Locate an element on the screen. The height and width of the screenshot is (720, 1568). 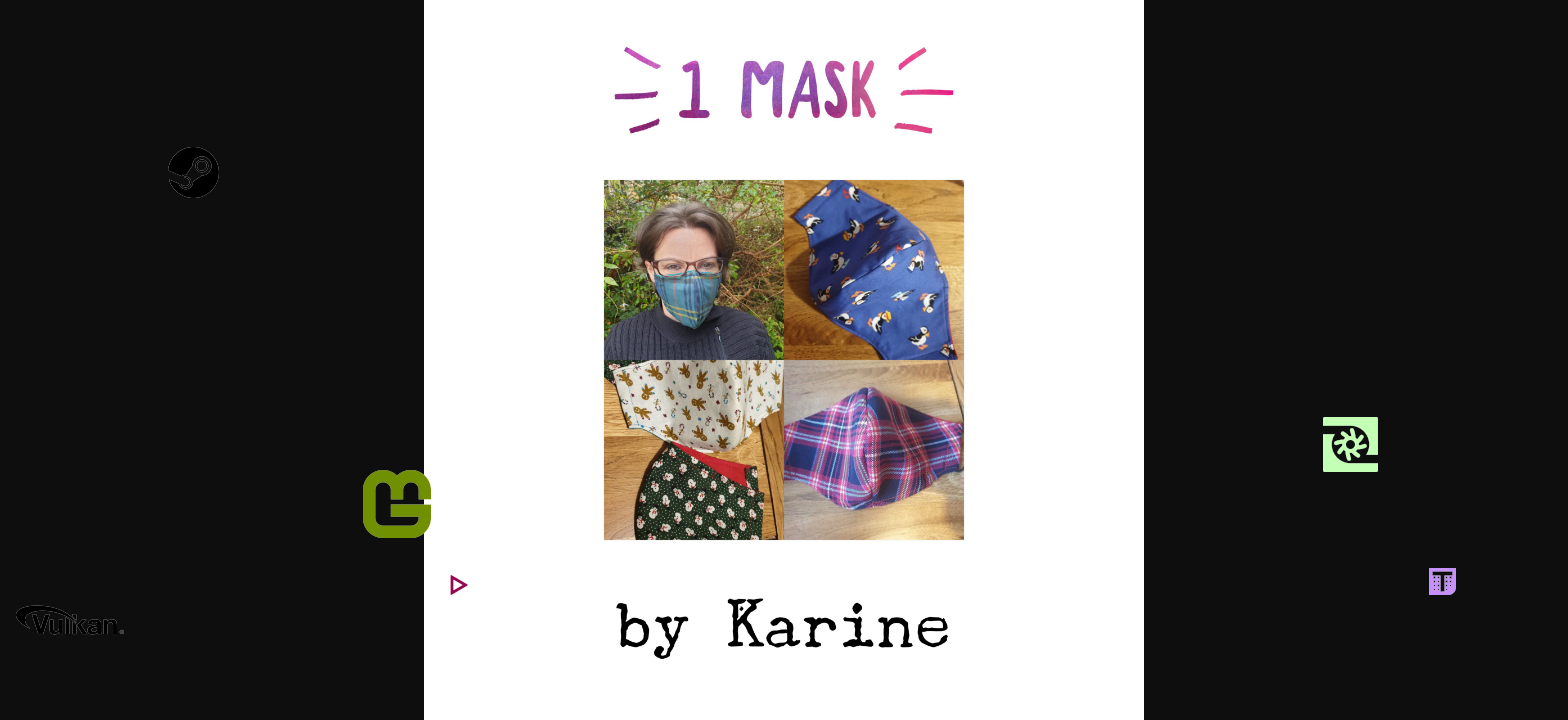
open Steam gaming platform is located at coordinates (193, 172).